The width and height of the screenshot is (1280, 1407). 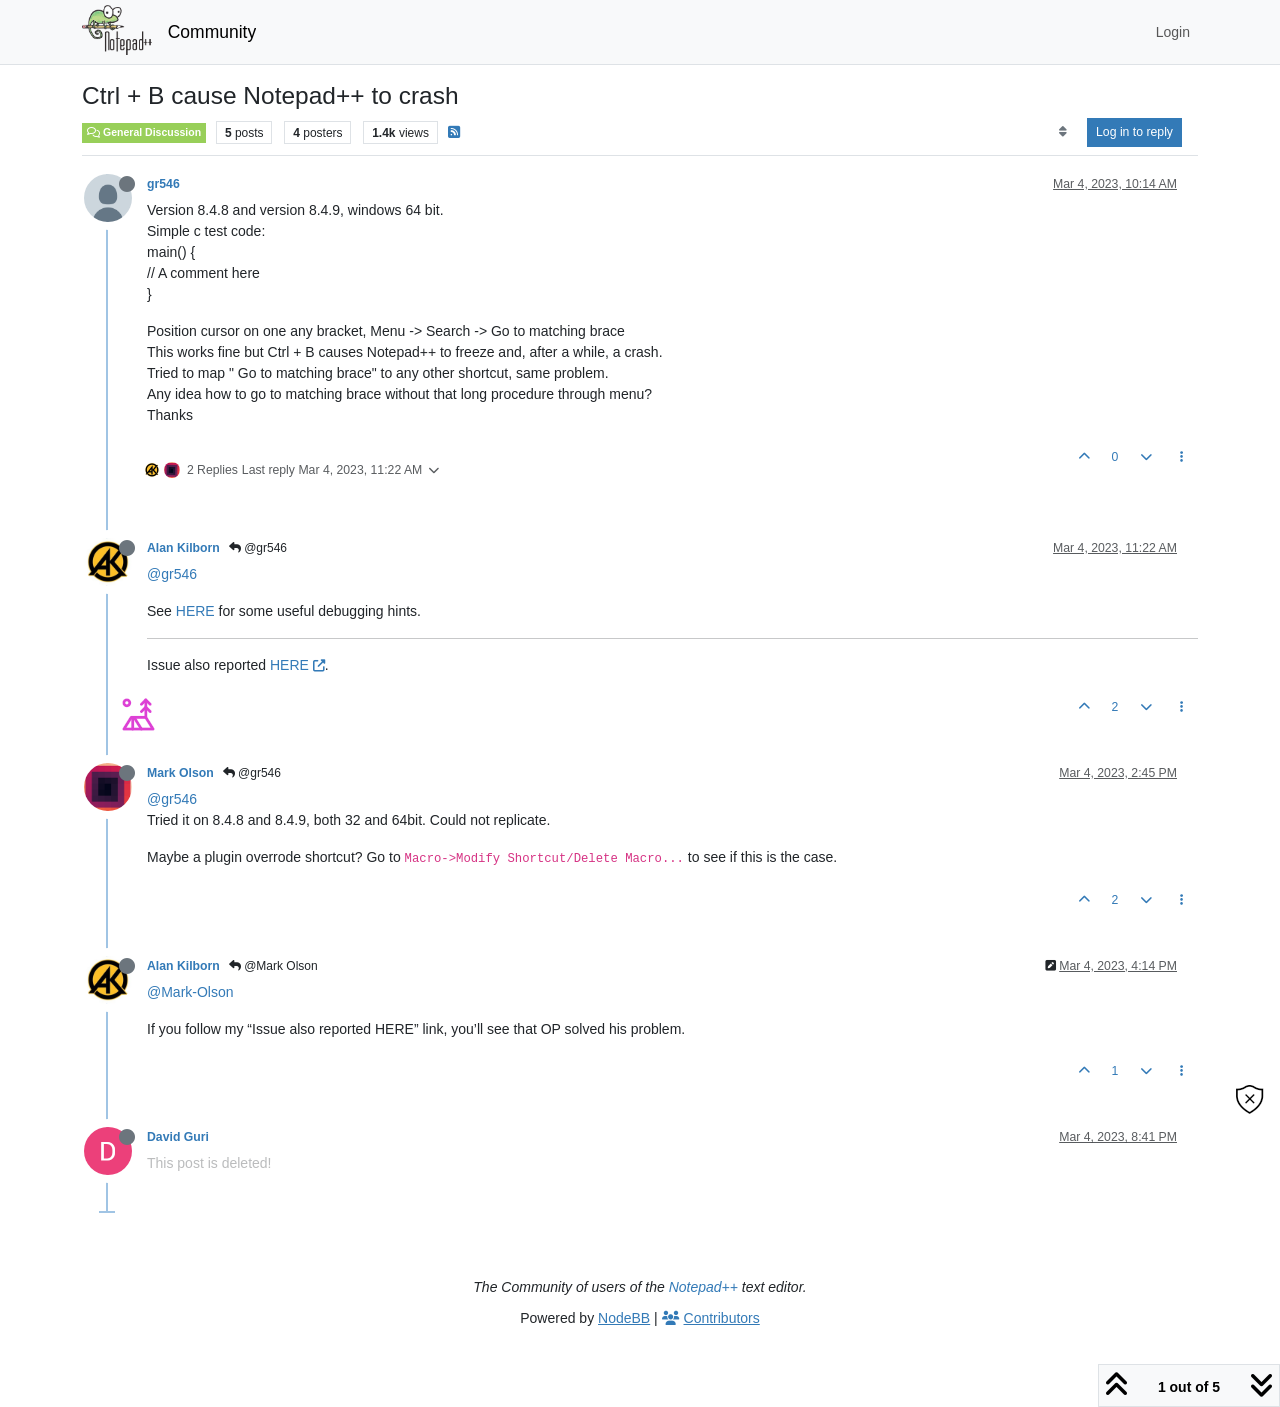 What do you see at coordinates (1249, 1099) in the screenshot?
I see `indicates an untrusted workspace or security warning` at bounding box center [1249, 1099].